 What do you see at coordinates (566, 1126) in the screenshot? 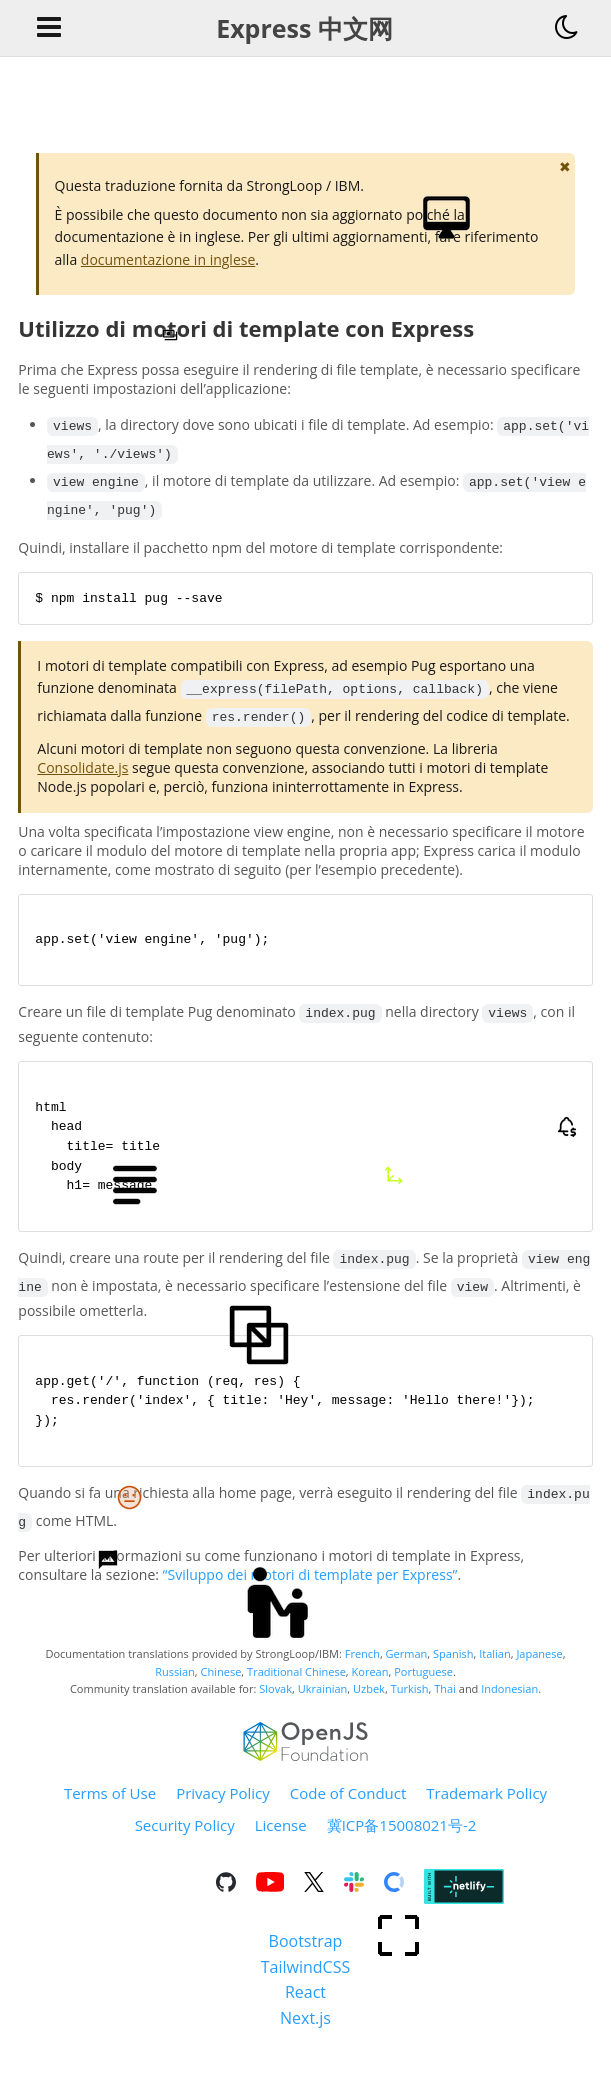
I see `set up price alerts or payment notifications` at bounding box center [566, 1126].